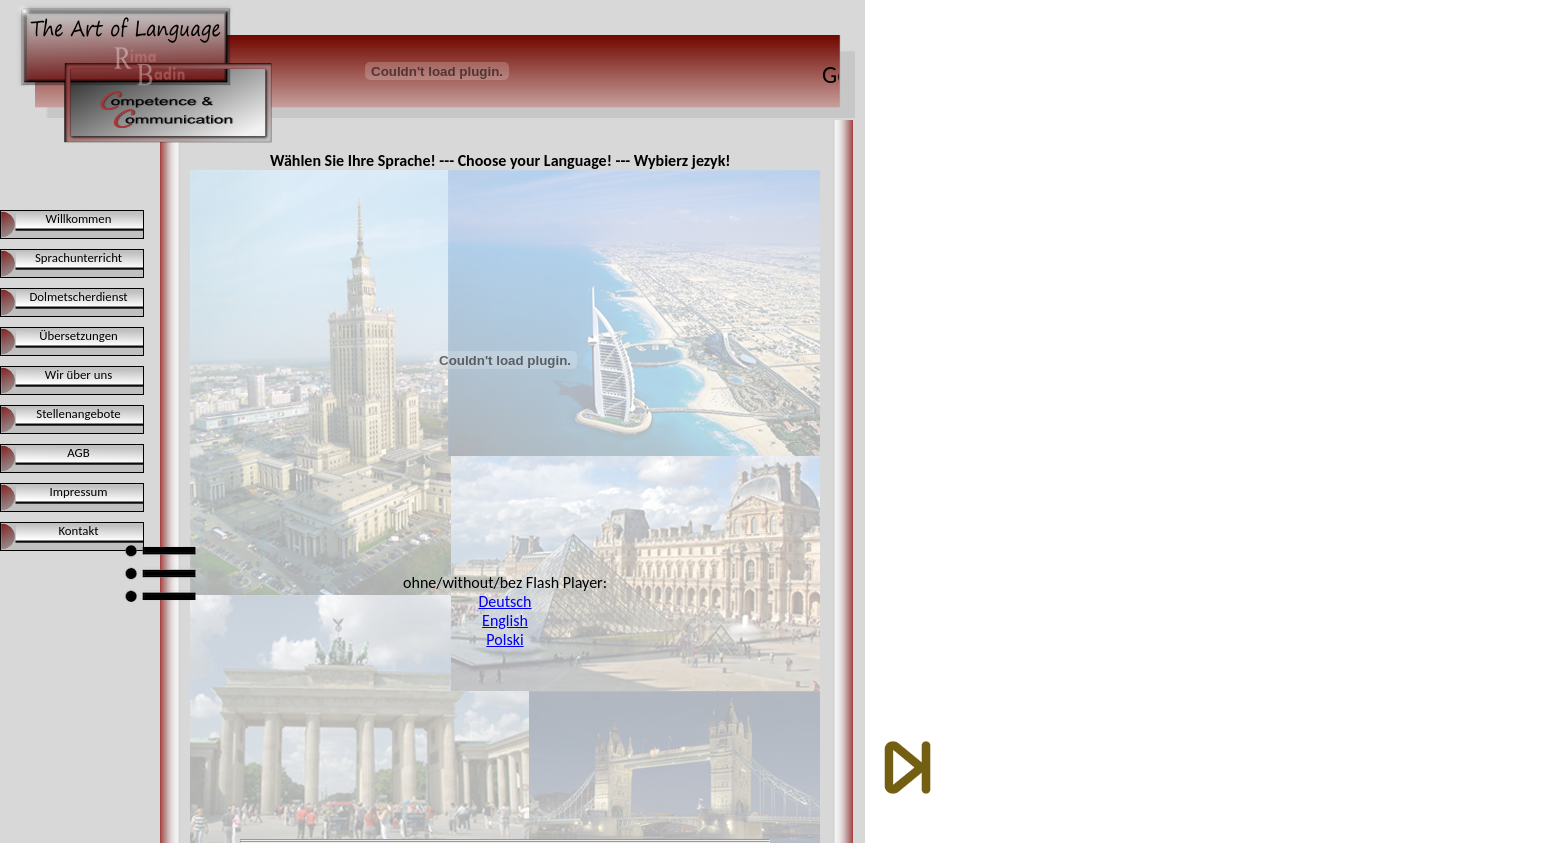  Describe the element at coordinates (161, 573) in the screenshot. I see `view items in a bulleted list format` at that location.